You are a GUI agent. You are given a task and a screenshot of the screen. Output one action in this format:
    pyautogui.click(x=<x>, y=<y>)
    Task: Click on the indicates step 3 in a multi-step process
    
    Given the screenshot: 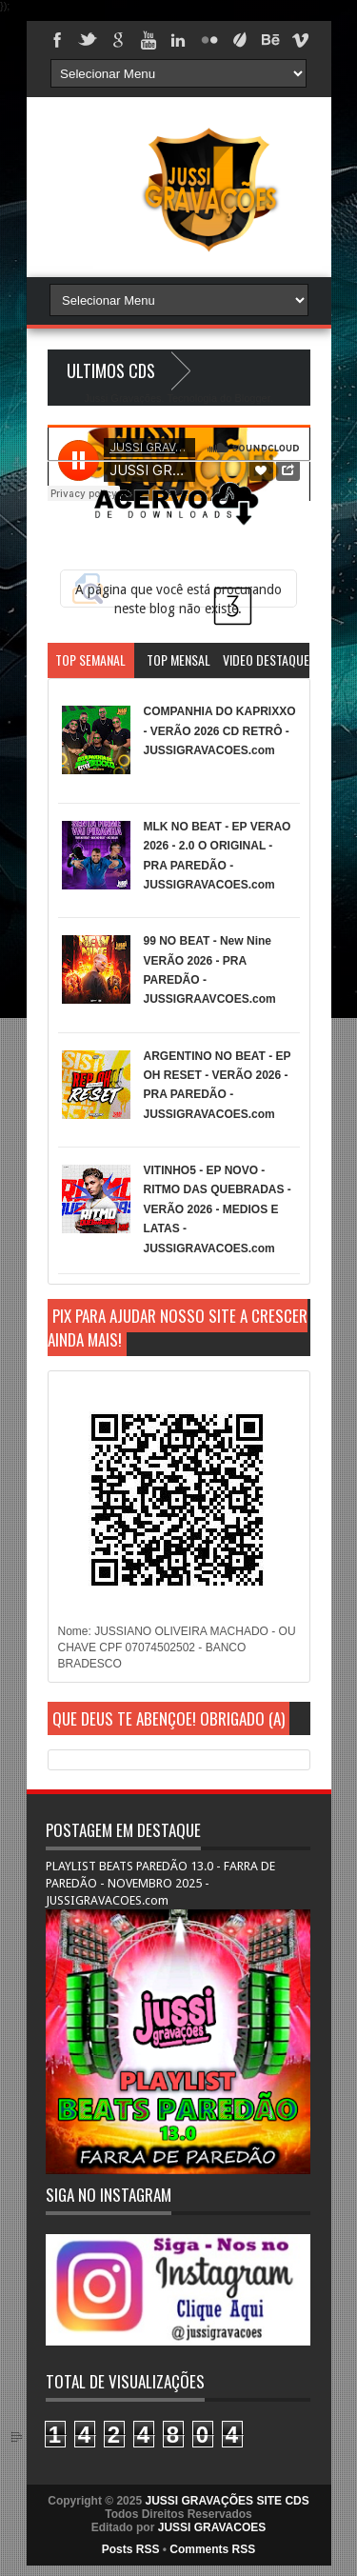 What is the action you would take?
    pyautogui.click(x=232, y=606)
    